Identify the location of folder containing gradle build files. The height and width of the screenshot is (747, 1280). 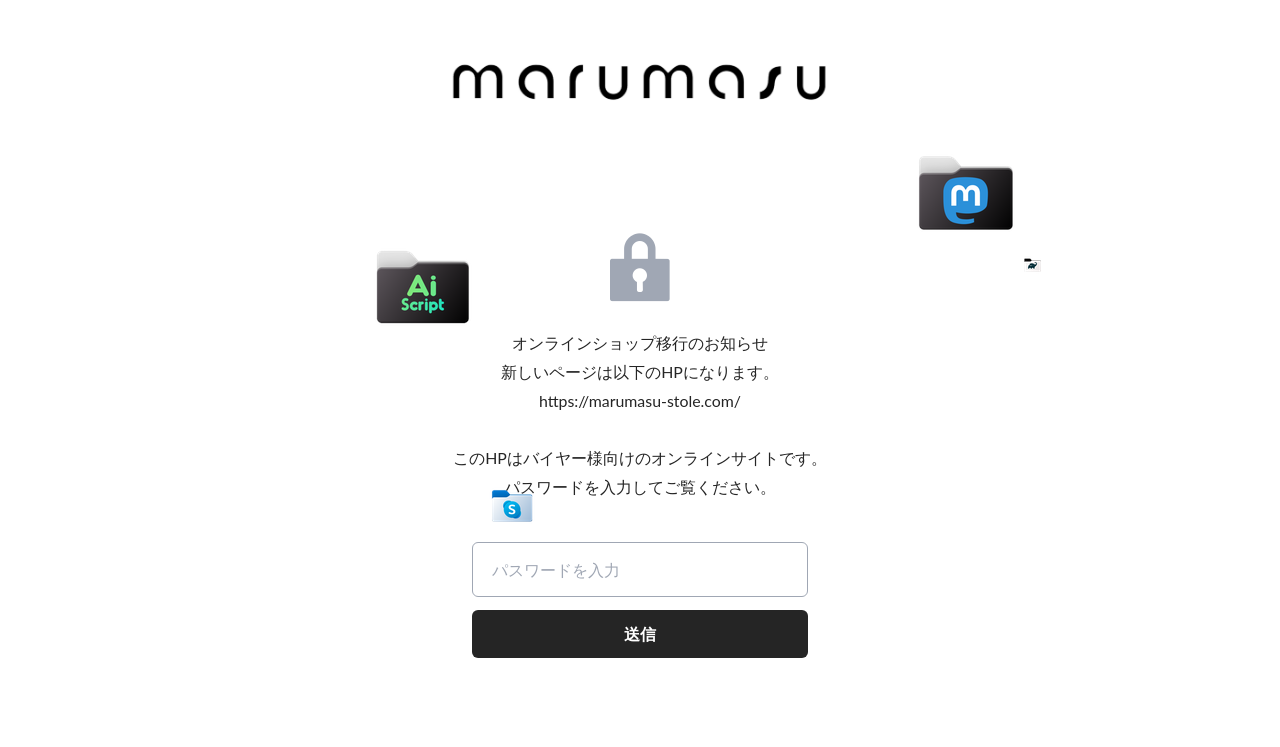
(1032, 265).